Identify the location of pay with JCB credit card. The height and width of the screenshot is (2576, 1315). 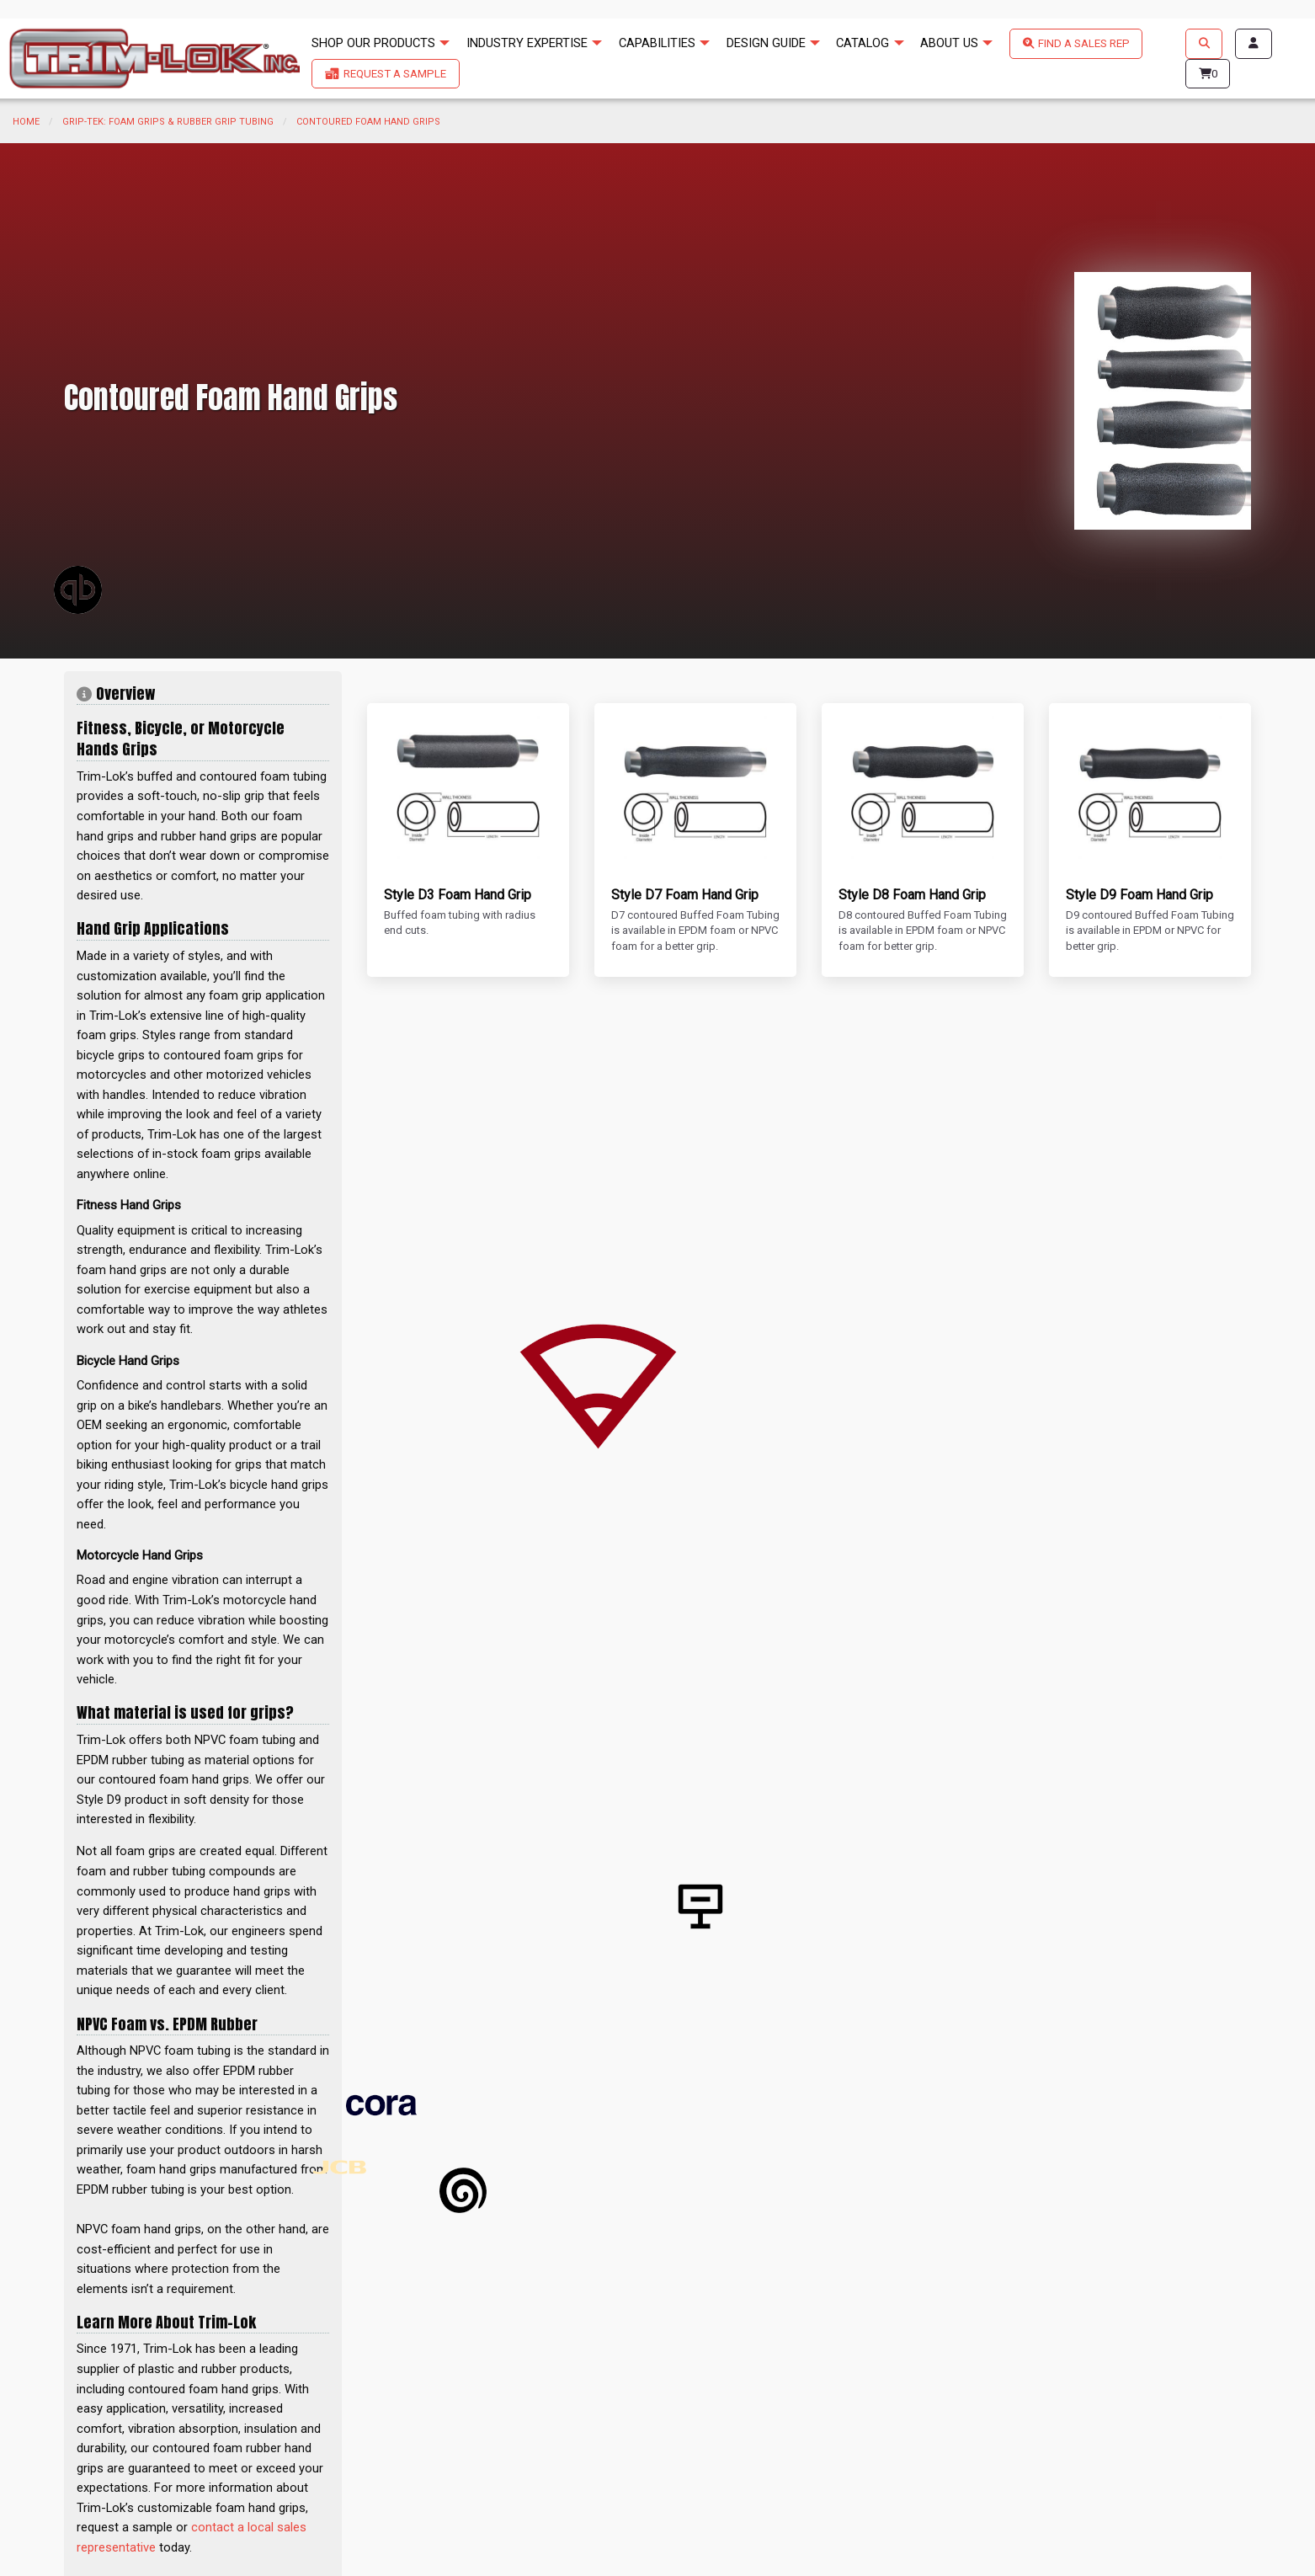
(339, 2167).